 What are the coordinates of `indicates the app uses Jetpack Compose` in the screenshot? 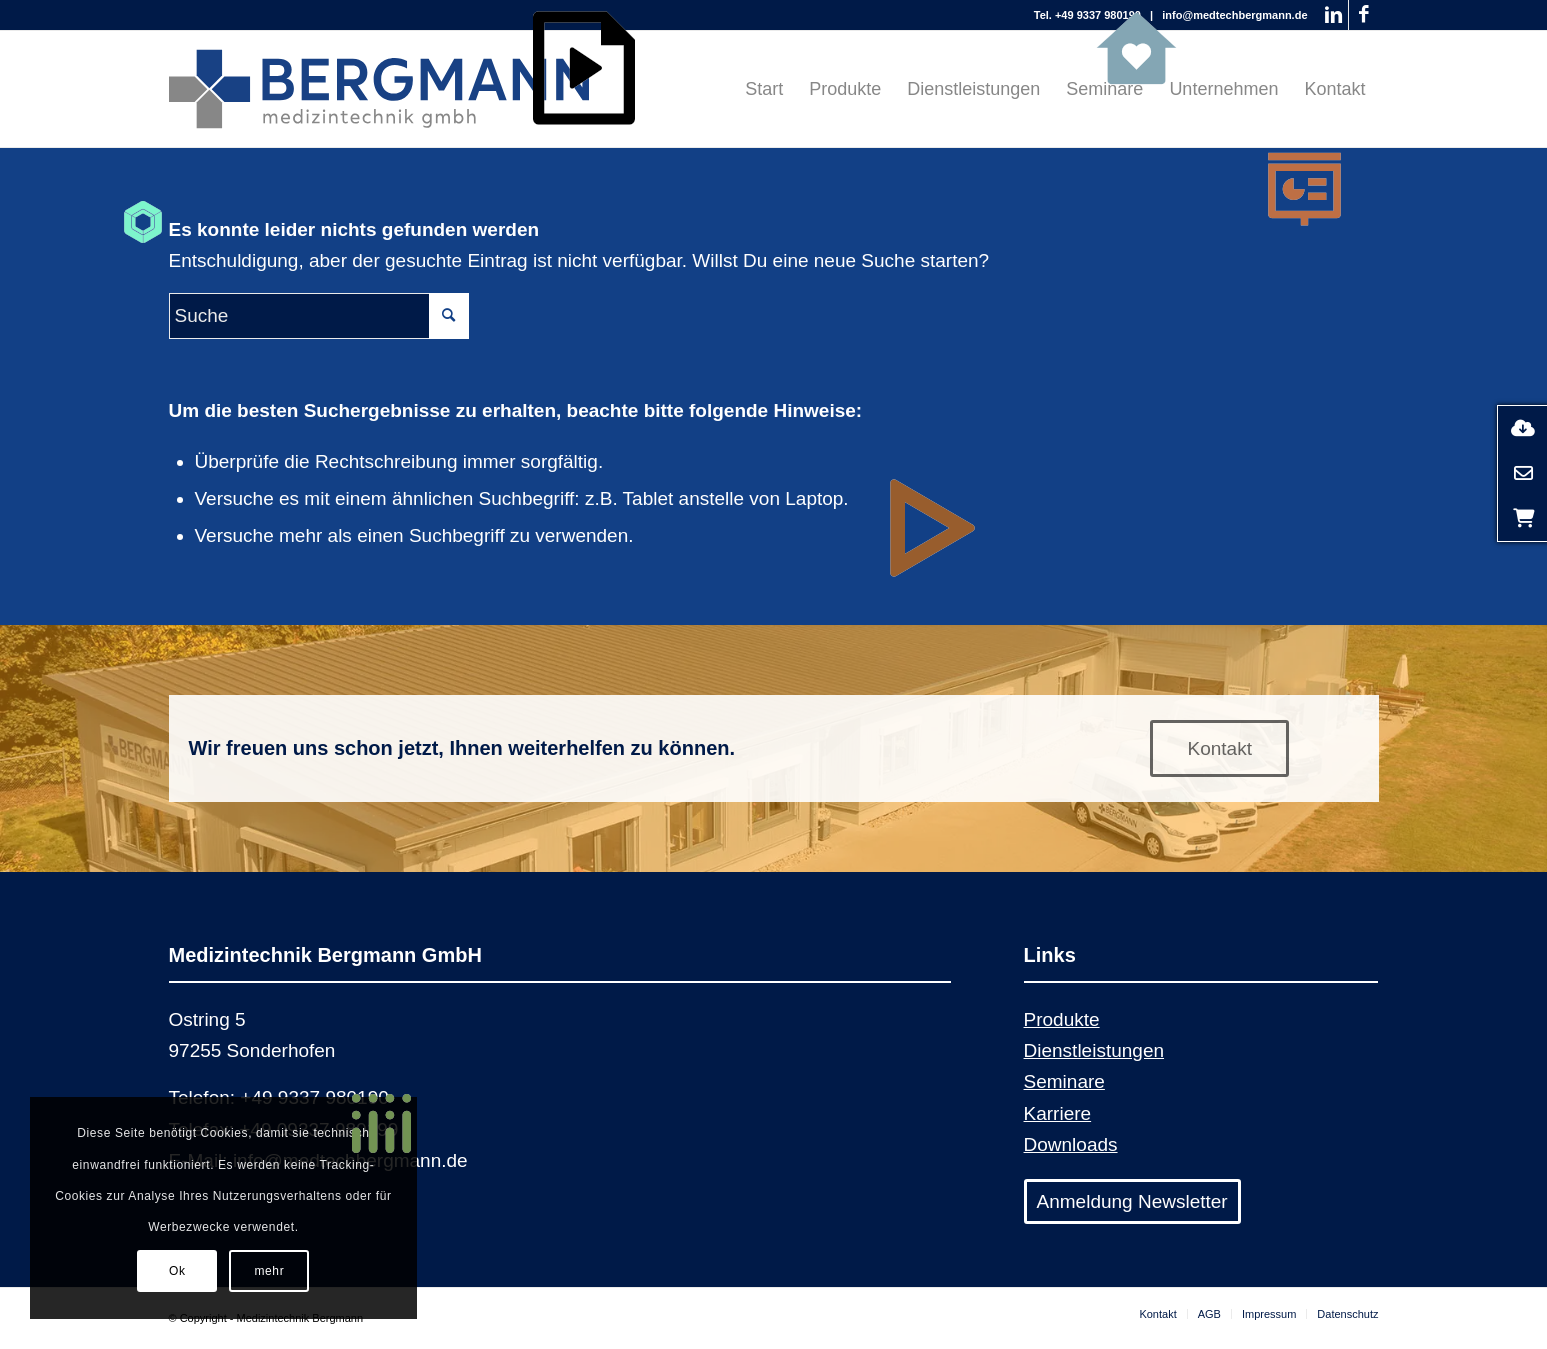 It's located at (143, 222).